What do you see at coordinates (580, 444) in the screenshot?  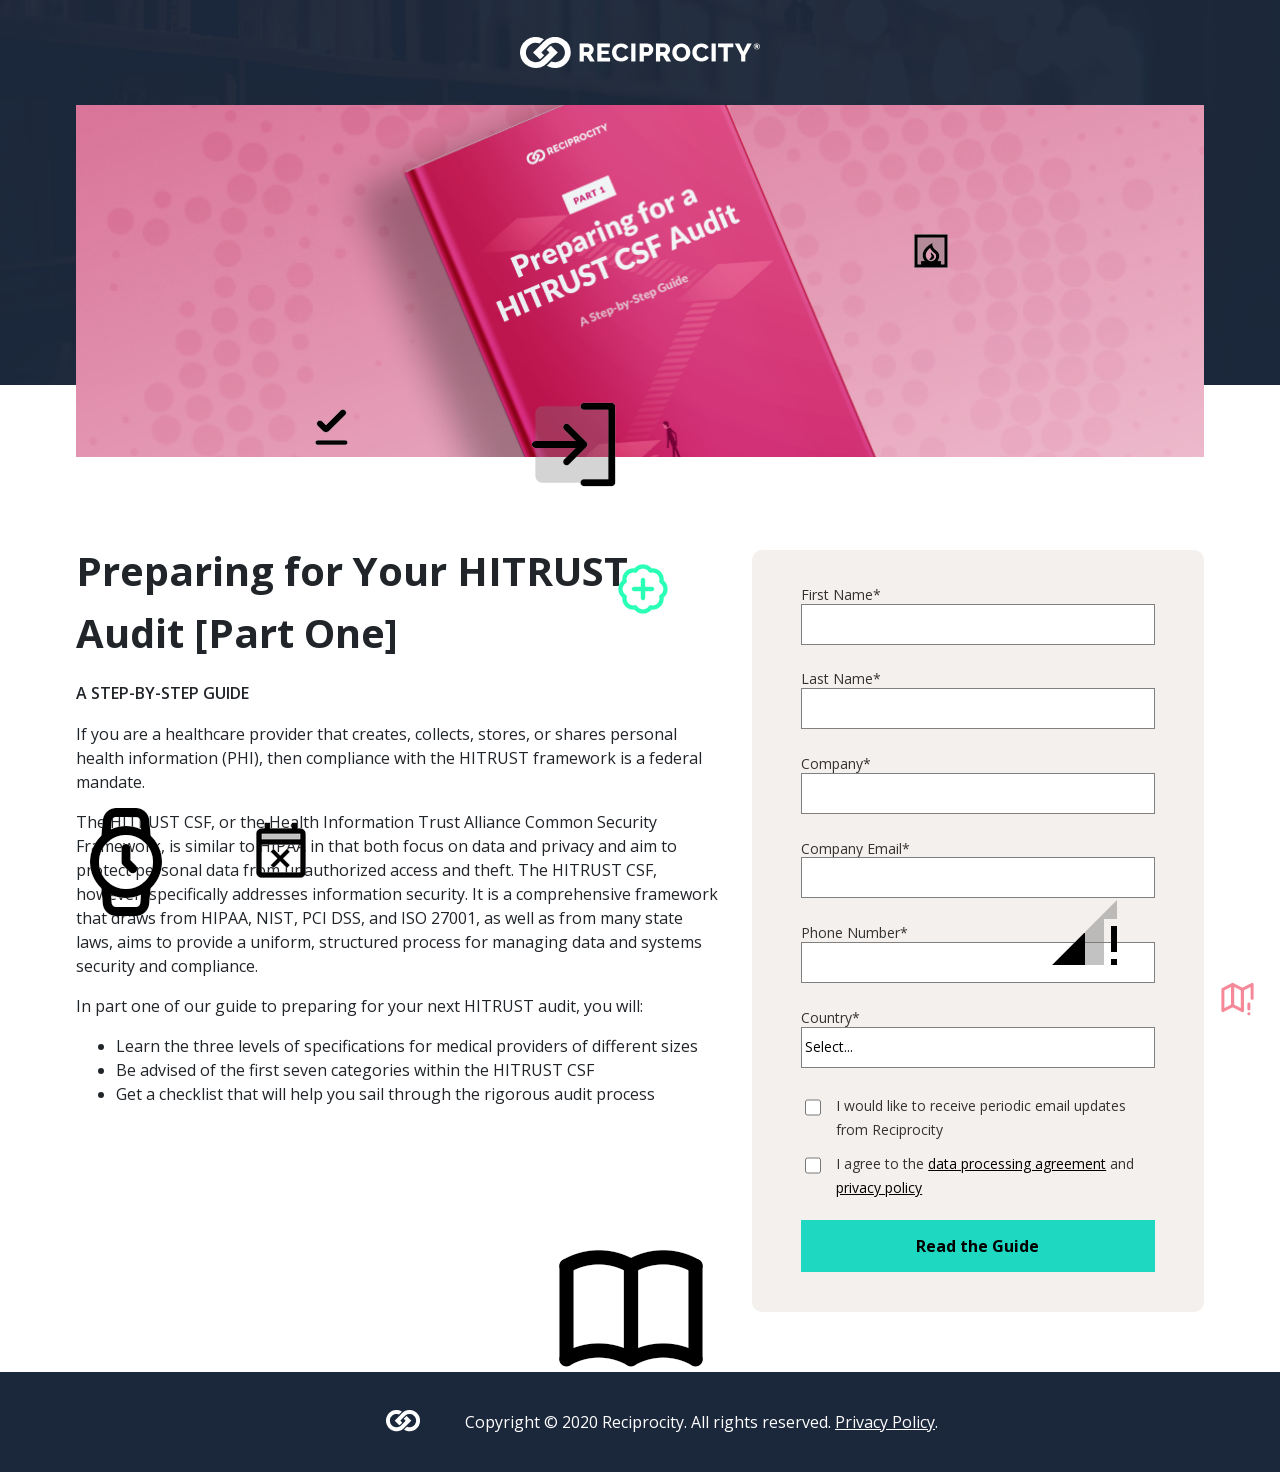 I see `sign in to your account` at bounding box center [580, 444].